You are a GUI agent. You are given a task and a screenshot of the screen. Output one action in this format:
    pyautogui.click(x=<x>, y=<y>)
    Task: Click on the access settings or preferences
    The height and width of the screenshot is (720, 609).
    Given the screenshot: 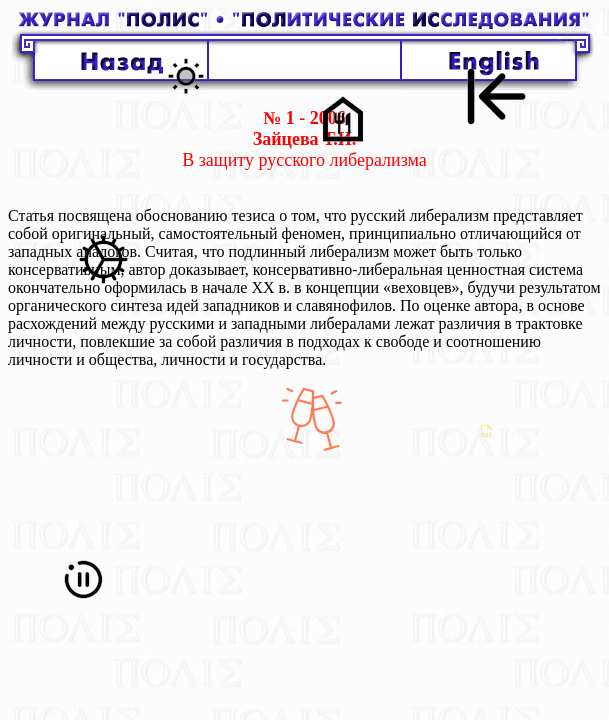 What is the action you would take?
    pyautogui.click(x=103, y=259)
    